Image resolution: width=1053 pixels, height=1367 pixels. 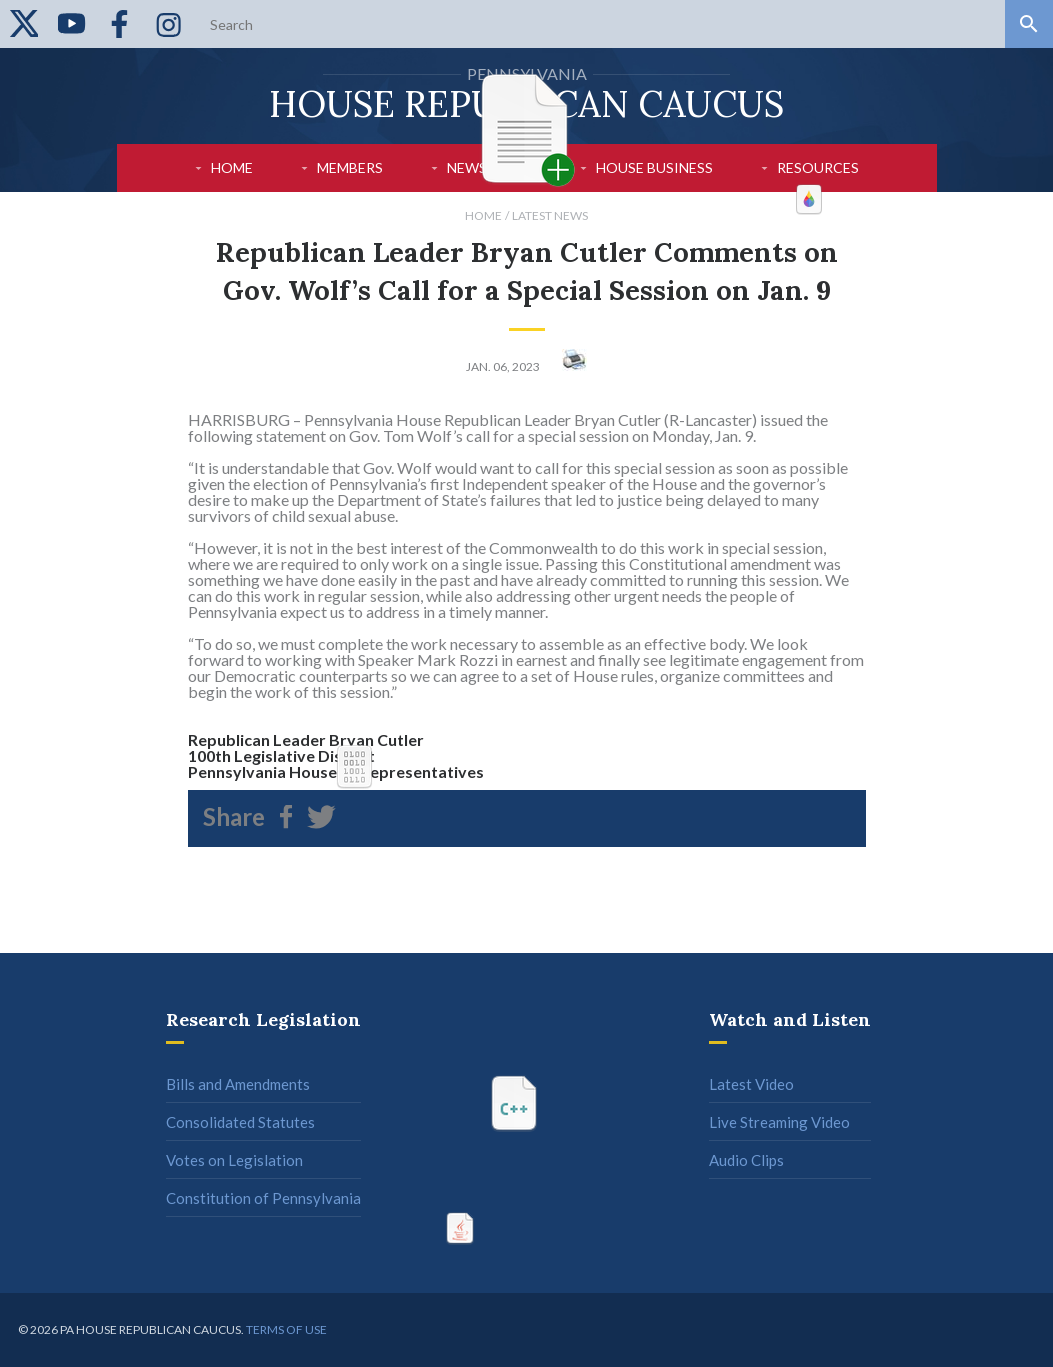 I want to click on a c++ source code file, so click(x=514, y=1103).